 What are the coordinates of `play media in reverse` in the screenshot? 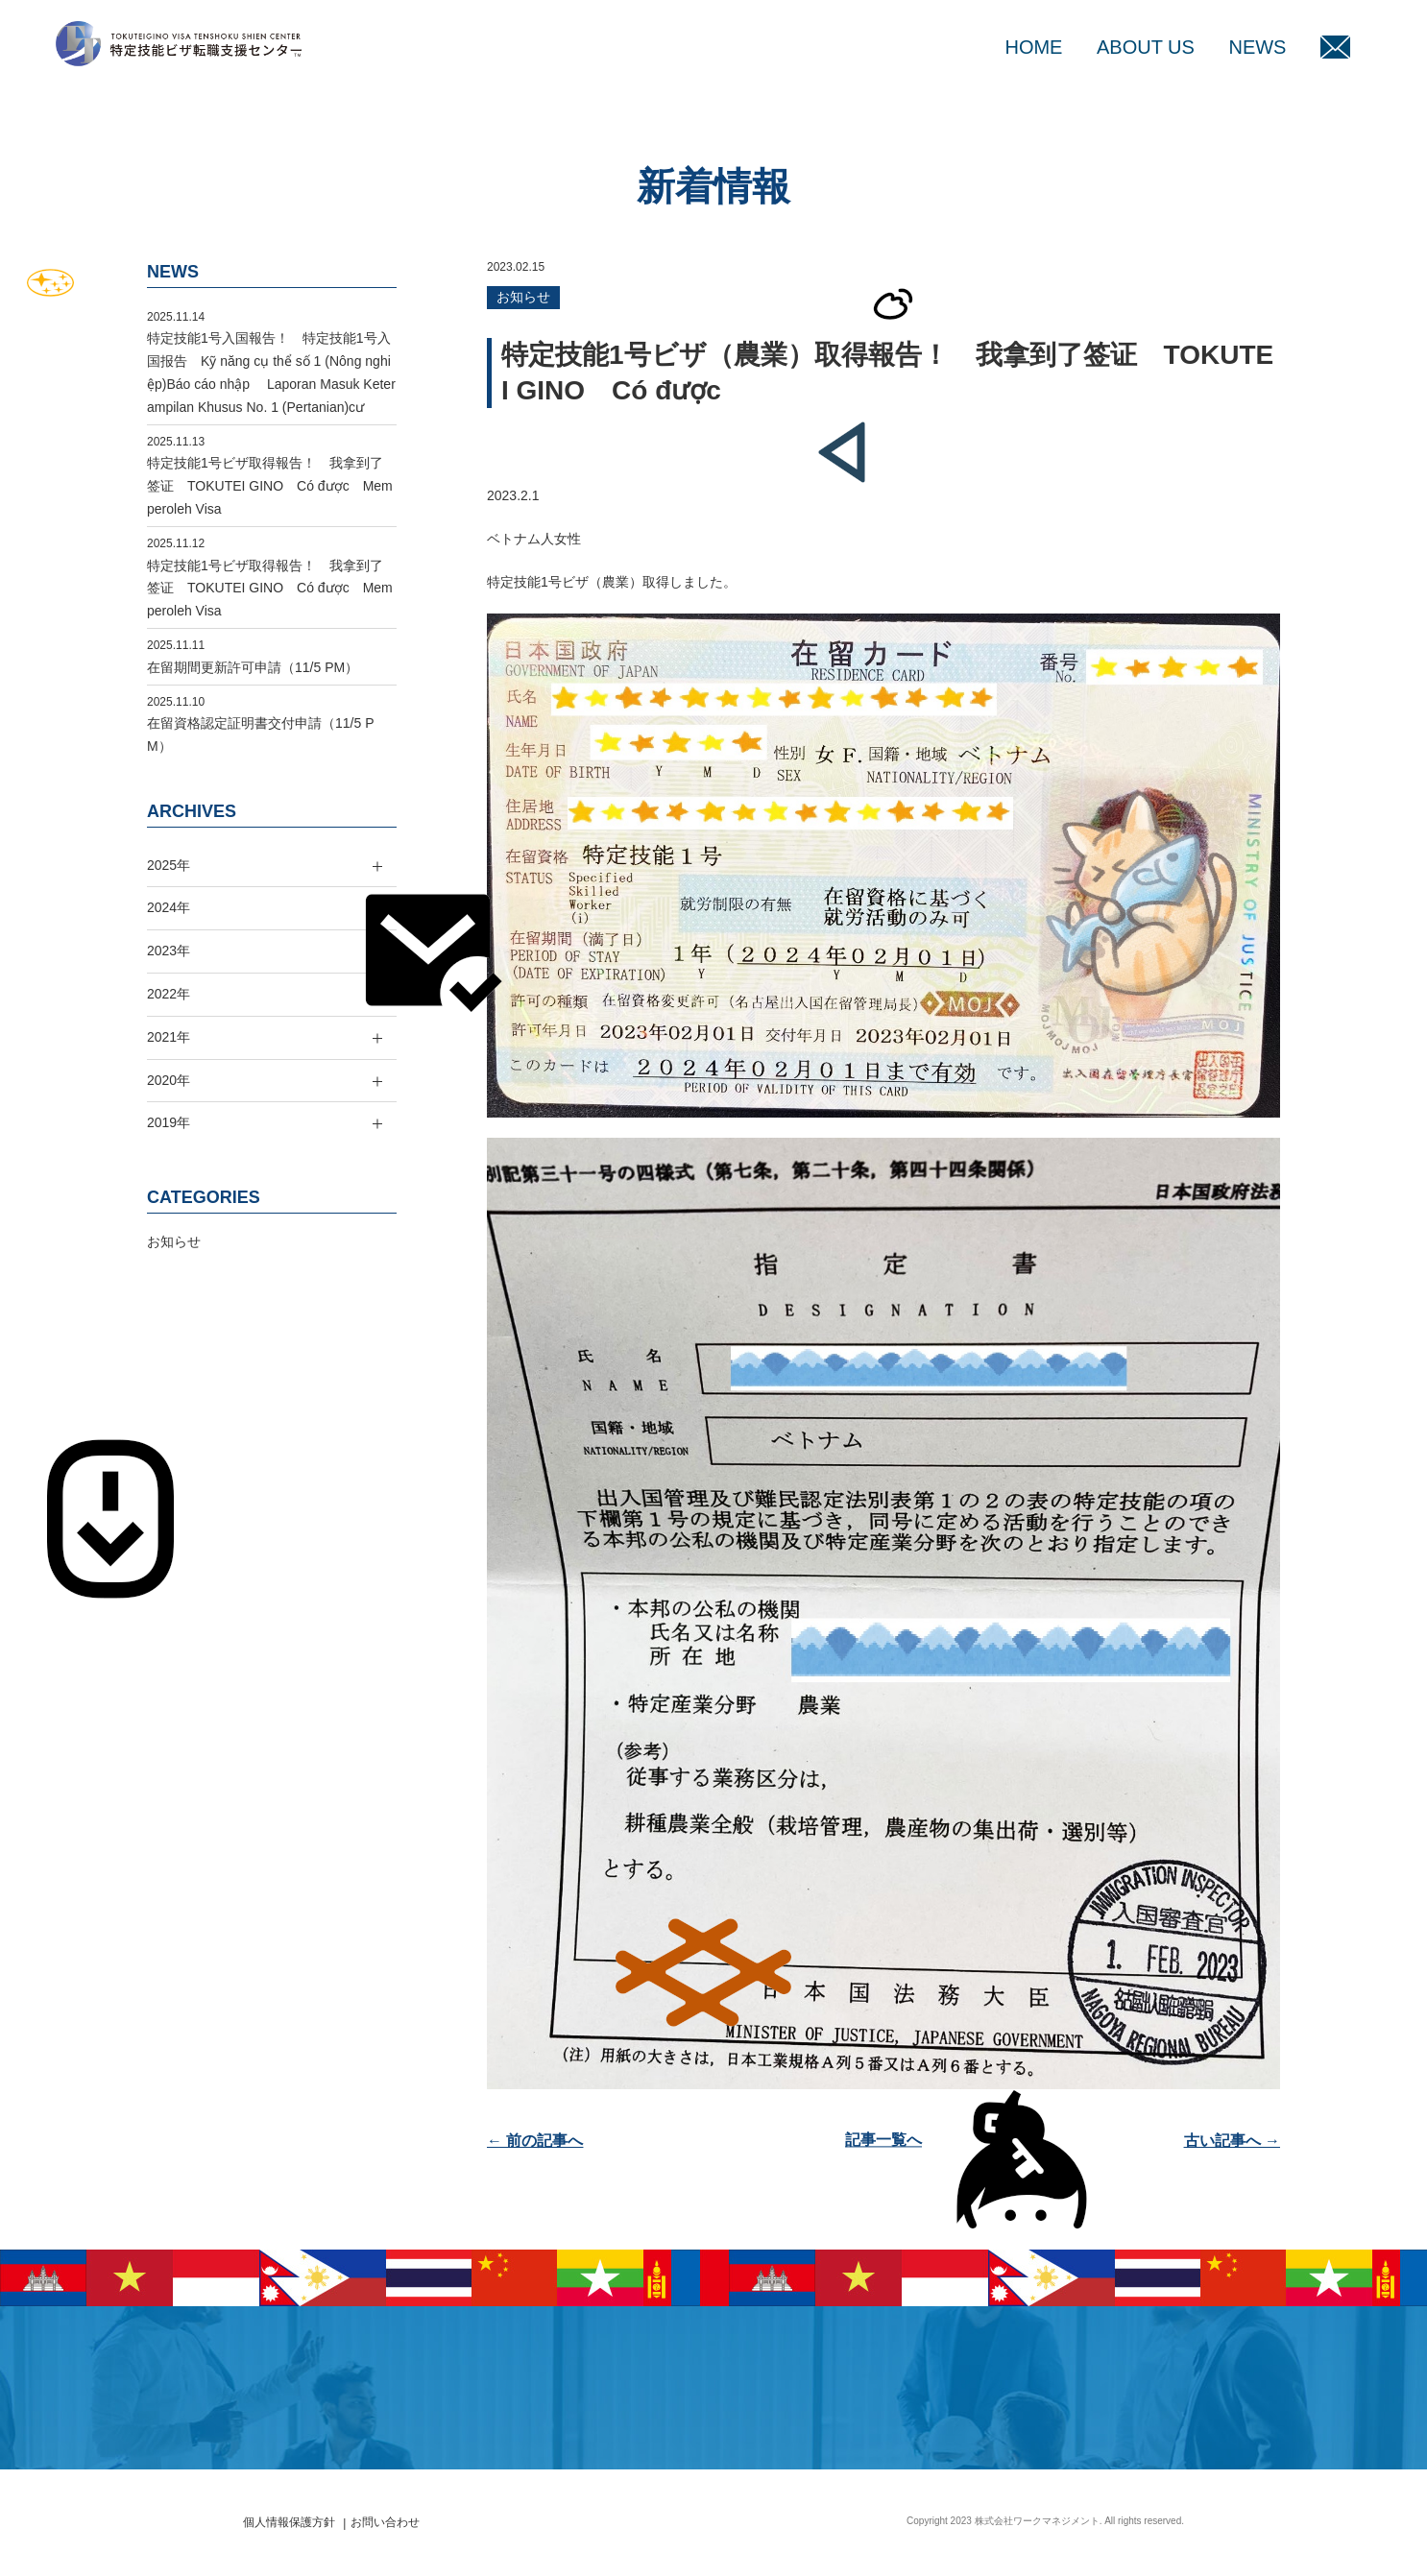 It's located at (849, 452).